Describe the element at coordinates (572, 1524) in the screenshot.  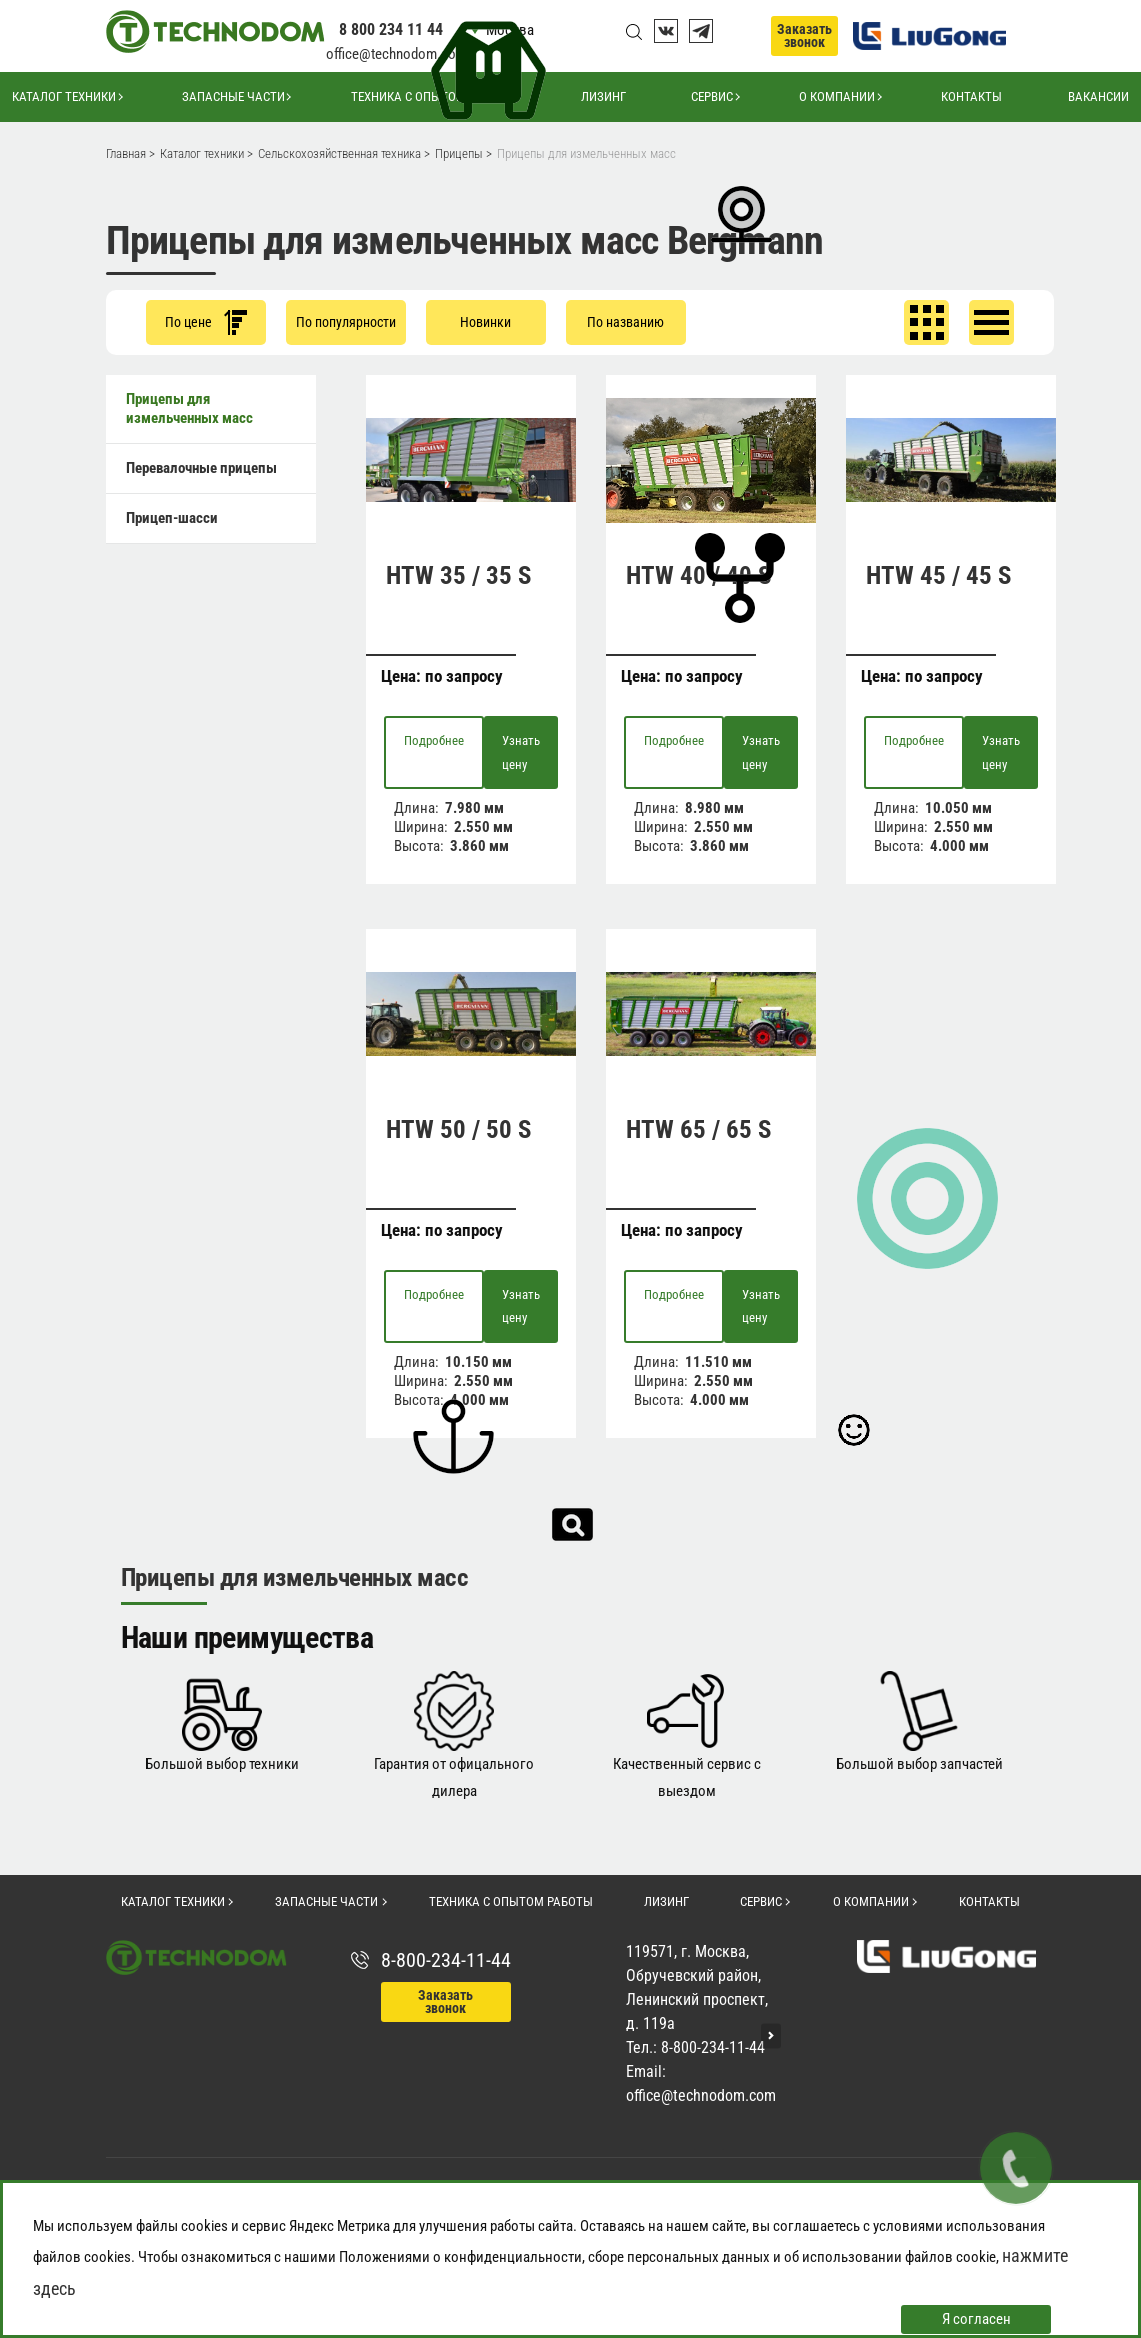
I see `search within the current page or document` at that location.